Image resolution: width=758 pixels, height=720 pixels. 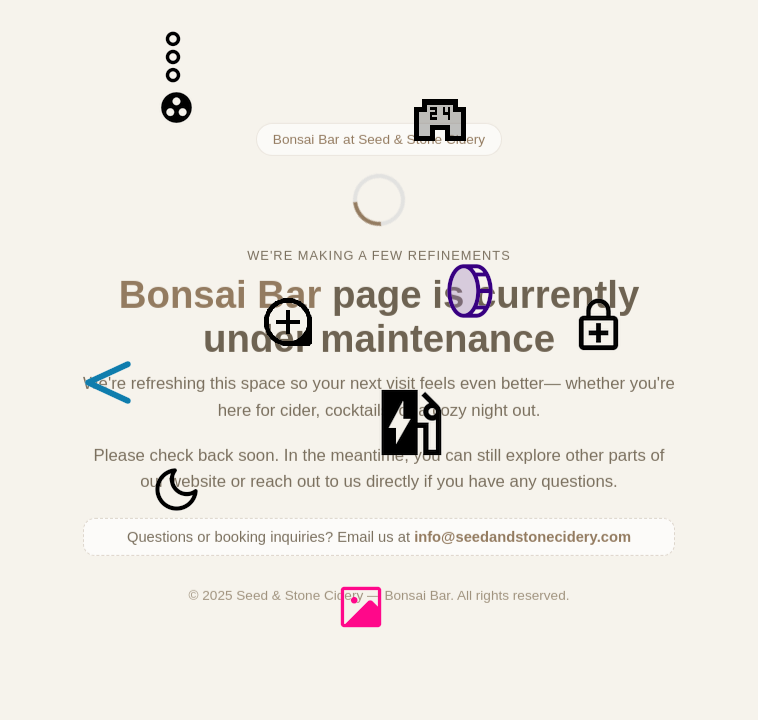 What do you see at coordinates (440, 120) in the screenshot?
I see `find nearby convenience stores` at bounding box center [440, 120].